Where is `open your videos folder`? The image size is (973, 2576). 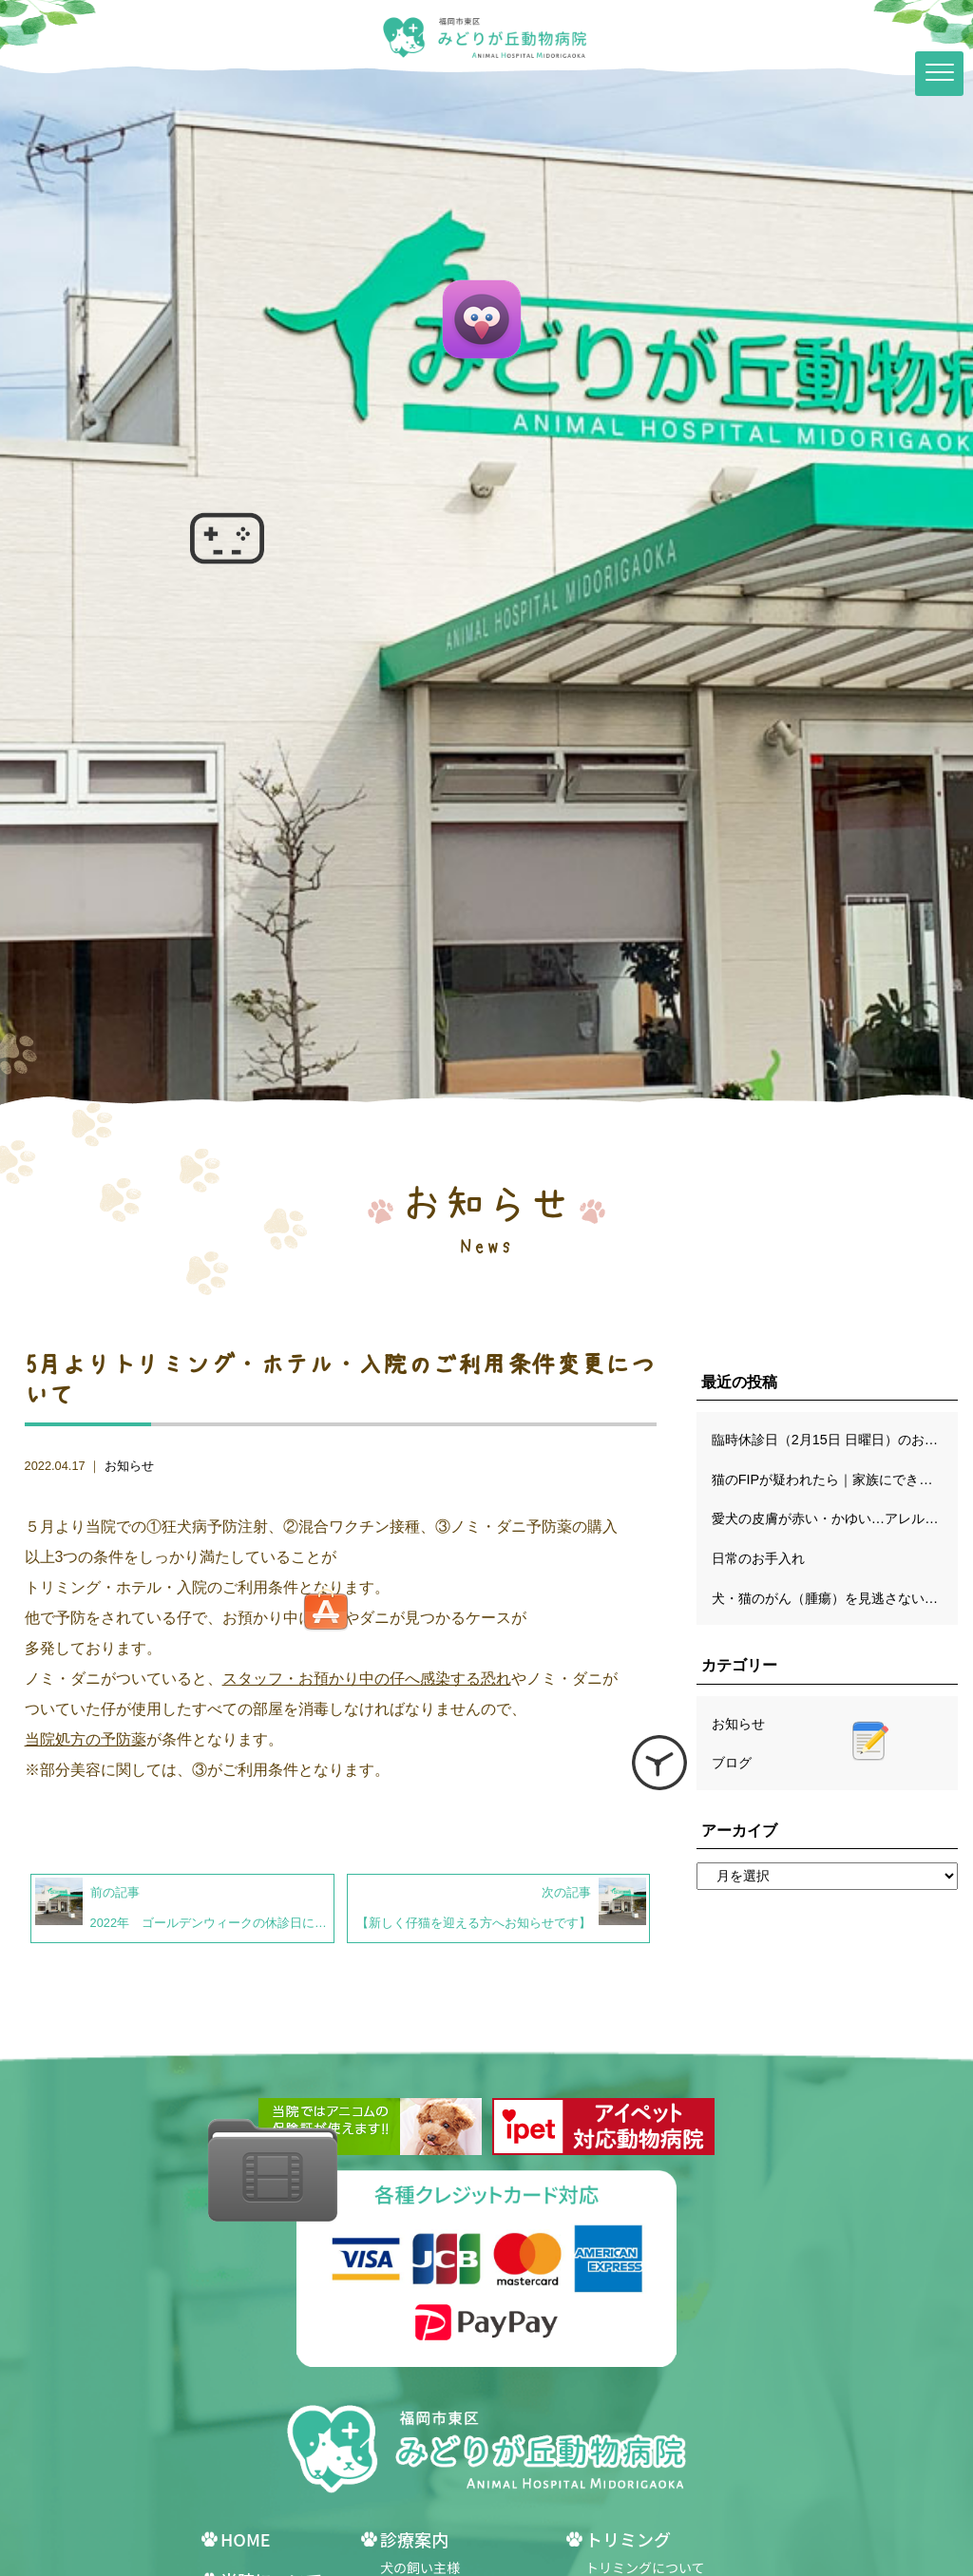 open your videos folder is located at coordinates (273, 2170).